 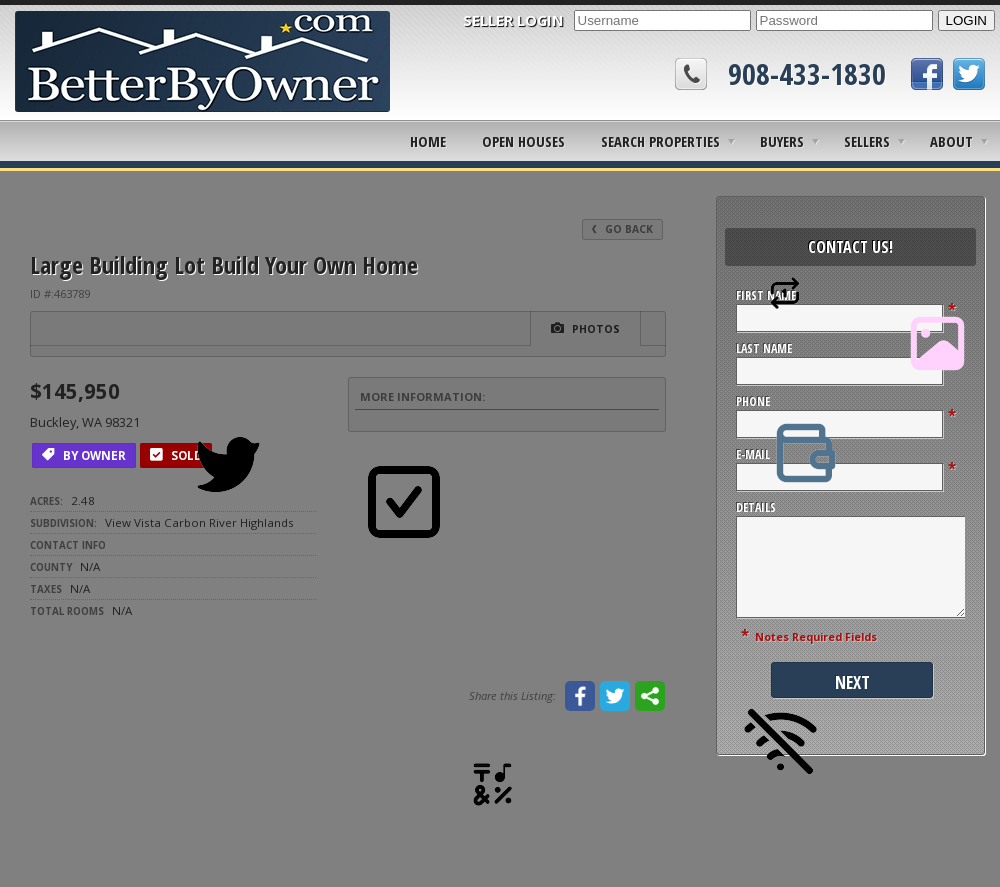 What do you see at coordinates (785, 293) in the screenshot?
I see `repeat current track once` at bounding box center [785, 293].